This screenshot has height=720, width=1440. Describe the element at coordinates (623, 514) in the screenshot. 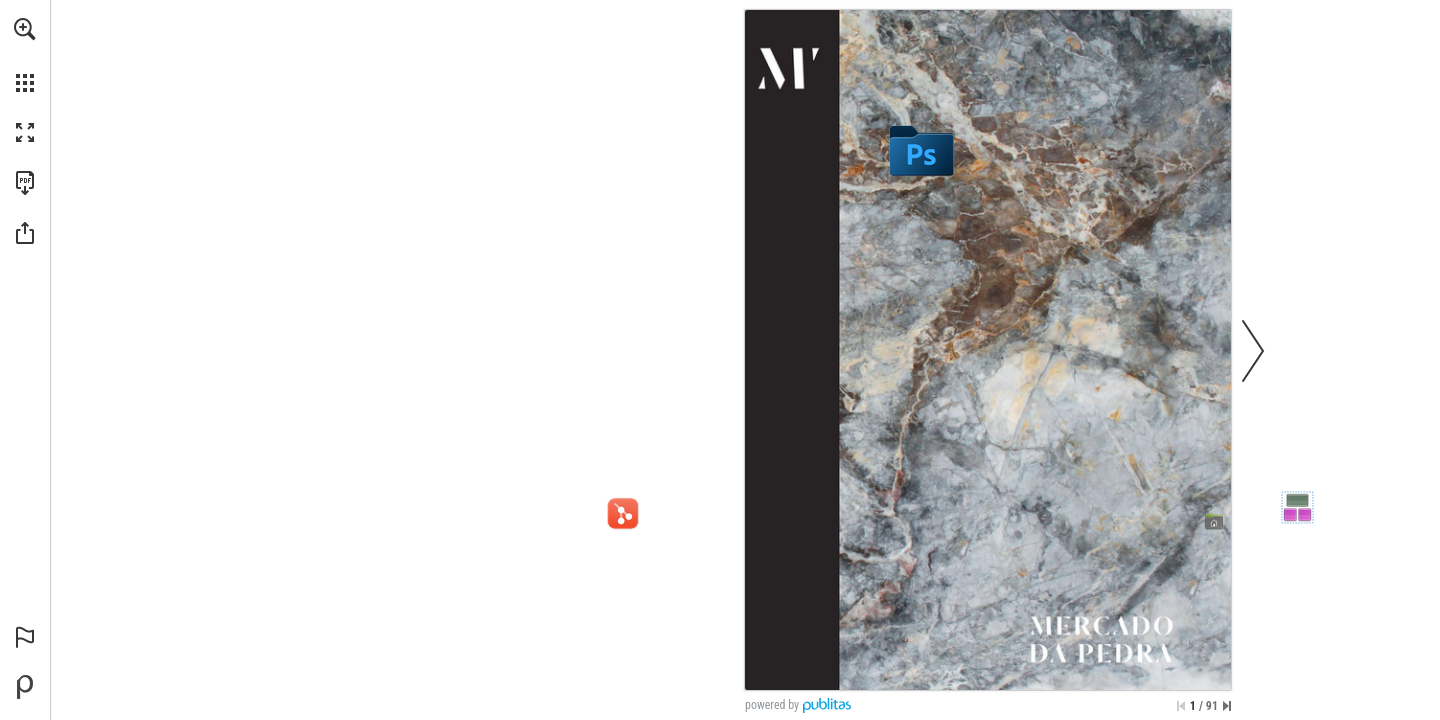

I see `configure git version control settings` at that location.